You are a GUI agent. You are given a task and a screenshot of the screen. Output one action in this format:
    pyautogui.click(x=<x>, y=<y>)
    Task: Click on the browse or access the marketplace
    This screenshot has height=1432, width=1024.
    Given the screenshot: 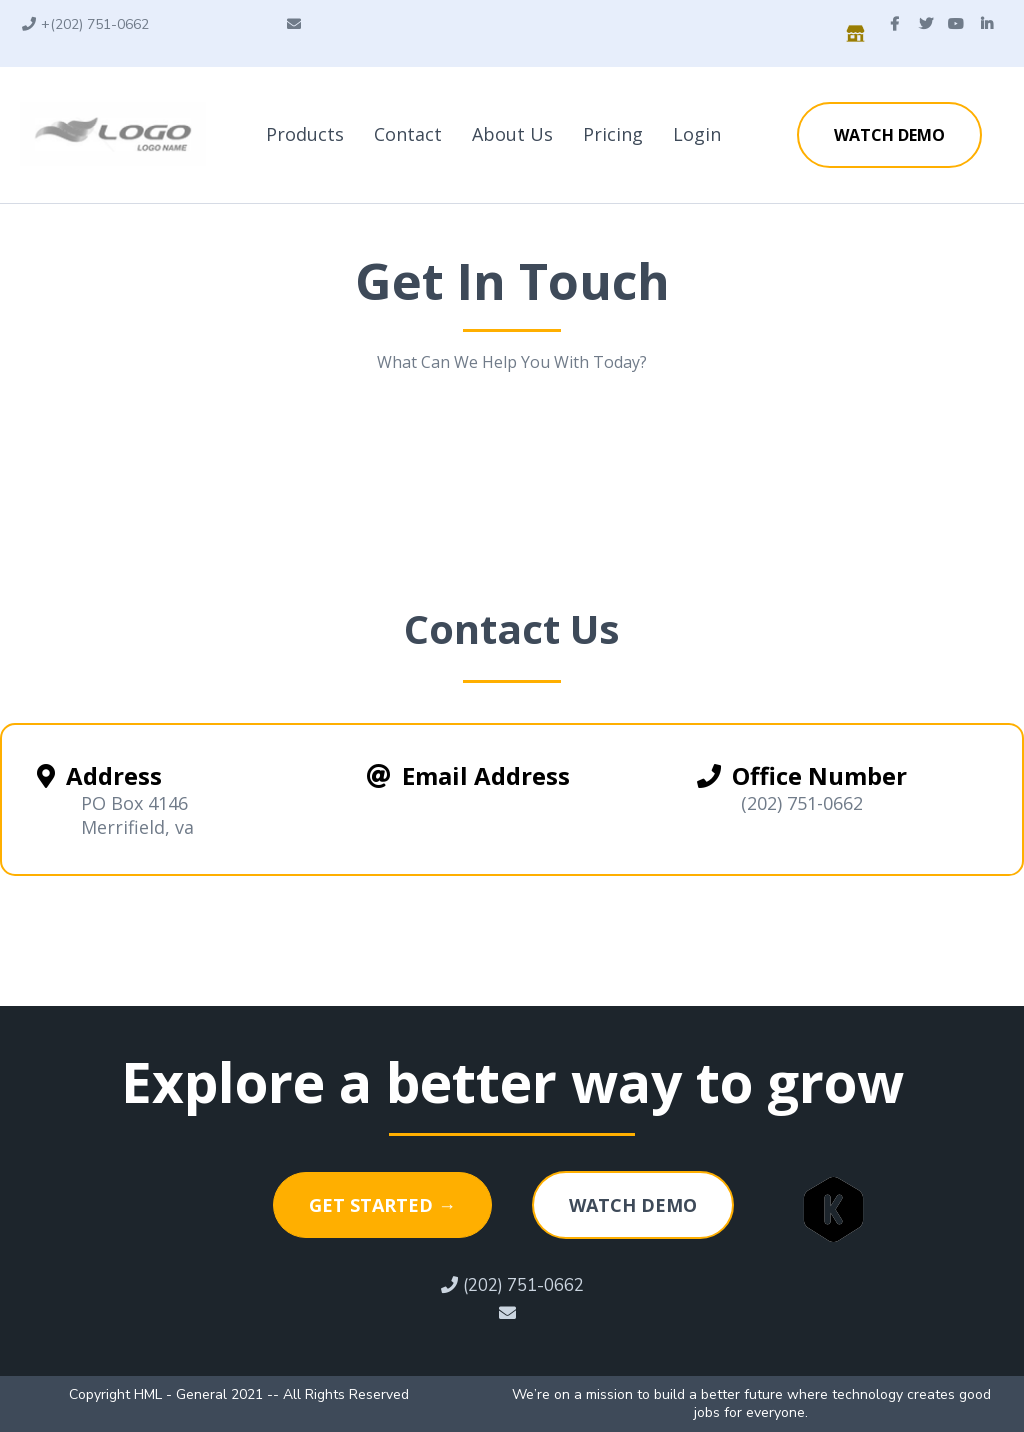 What is the action you would take?
    pyautogui.click(x=855, y=33)
    